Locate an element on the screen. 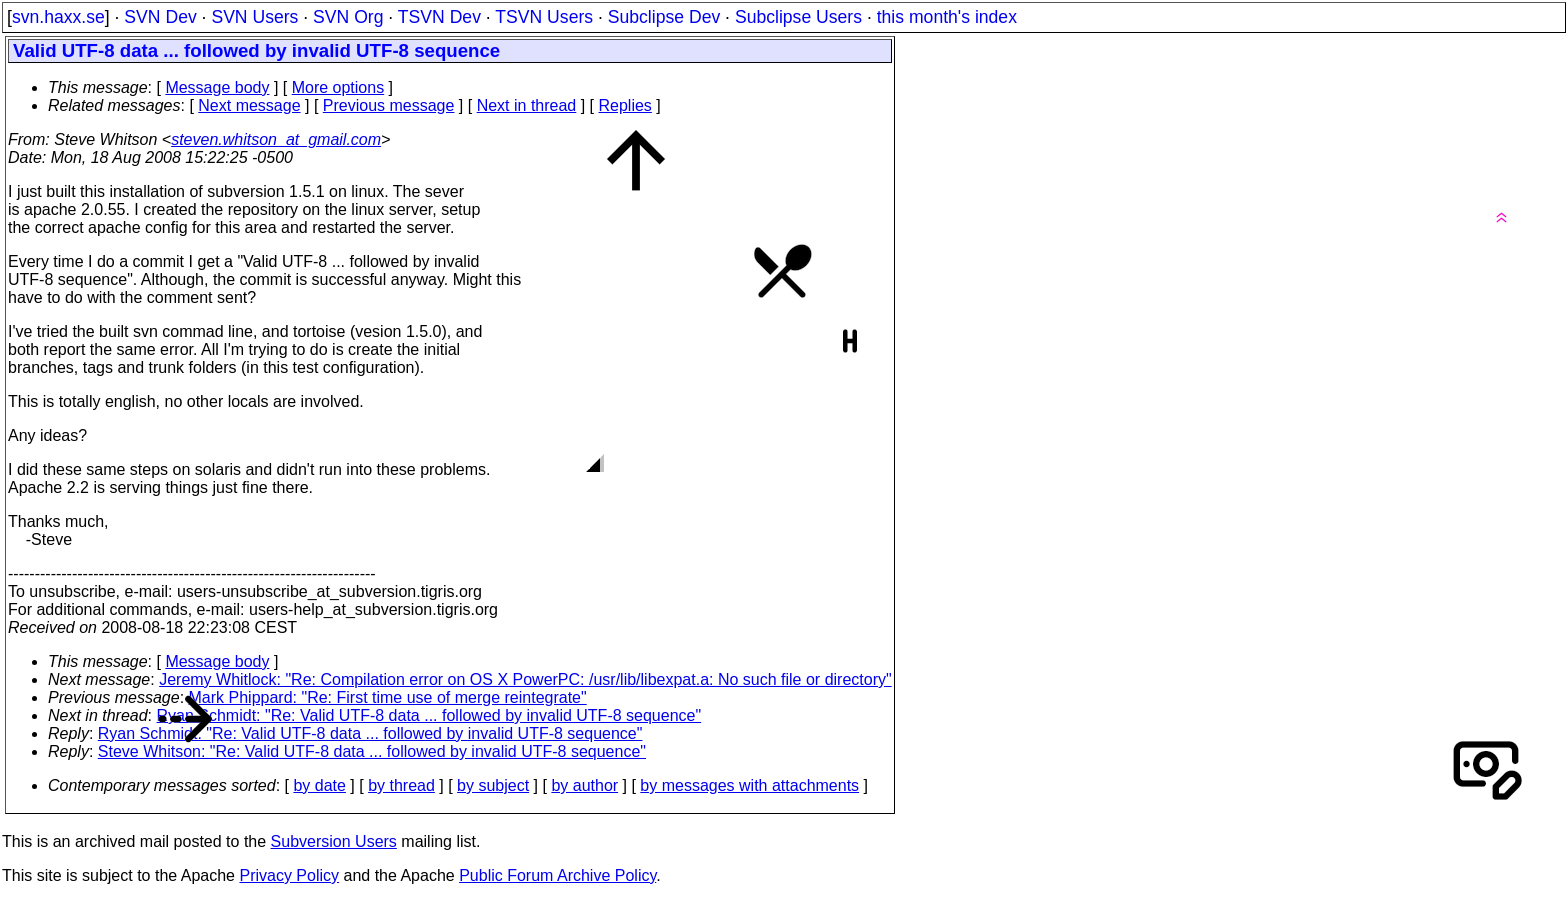 The height and width of the screenshot is (901, 1568). find nearby restaurants is located at coordinates (782, 271).